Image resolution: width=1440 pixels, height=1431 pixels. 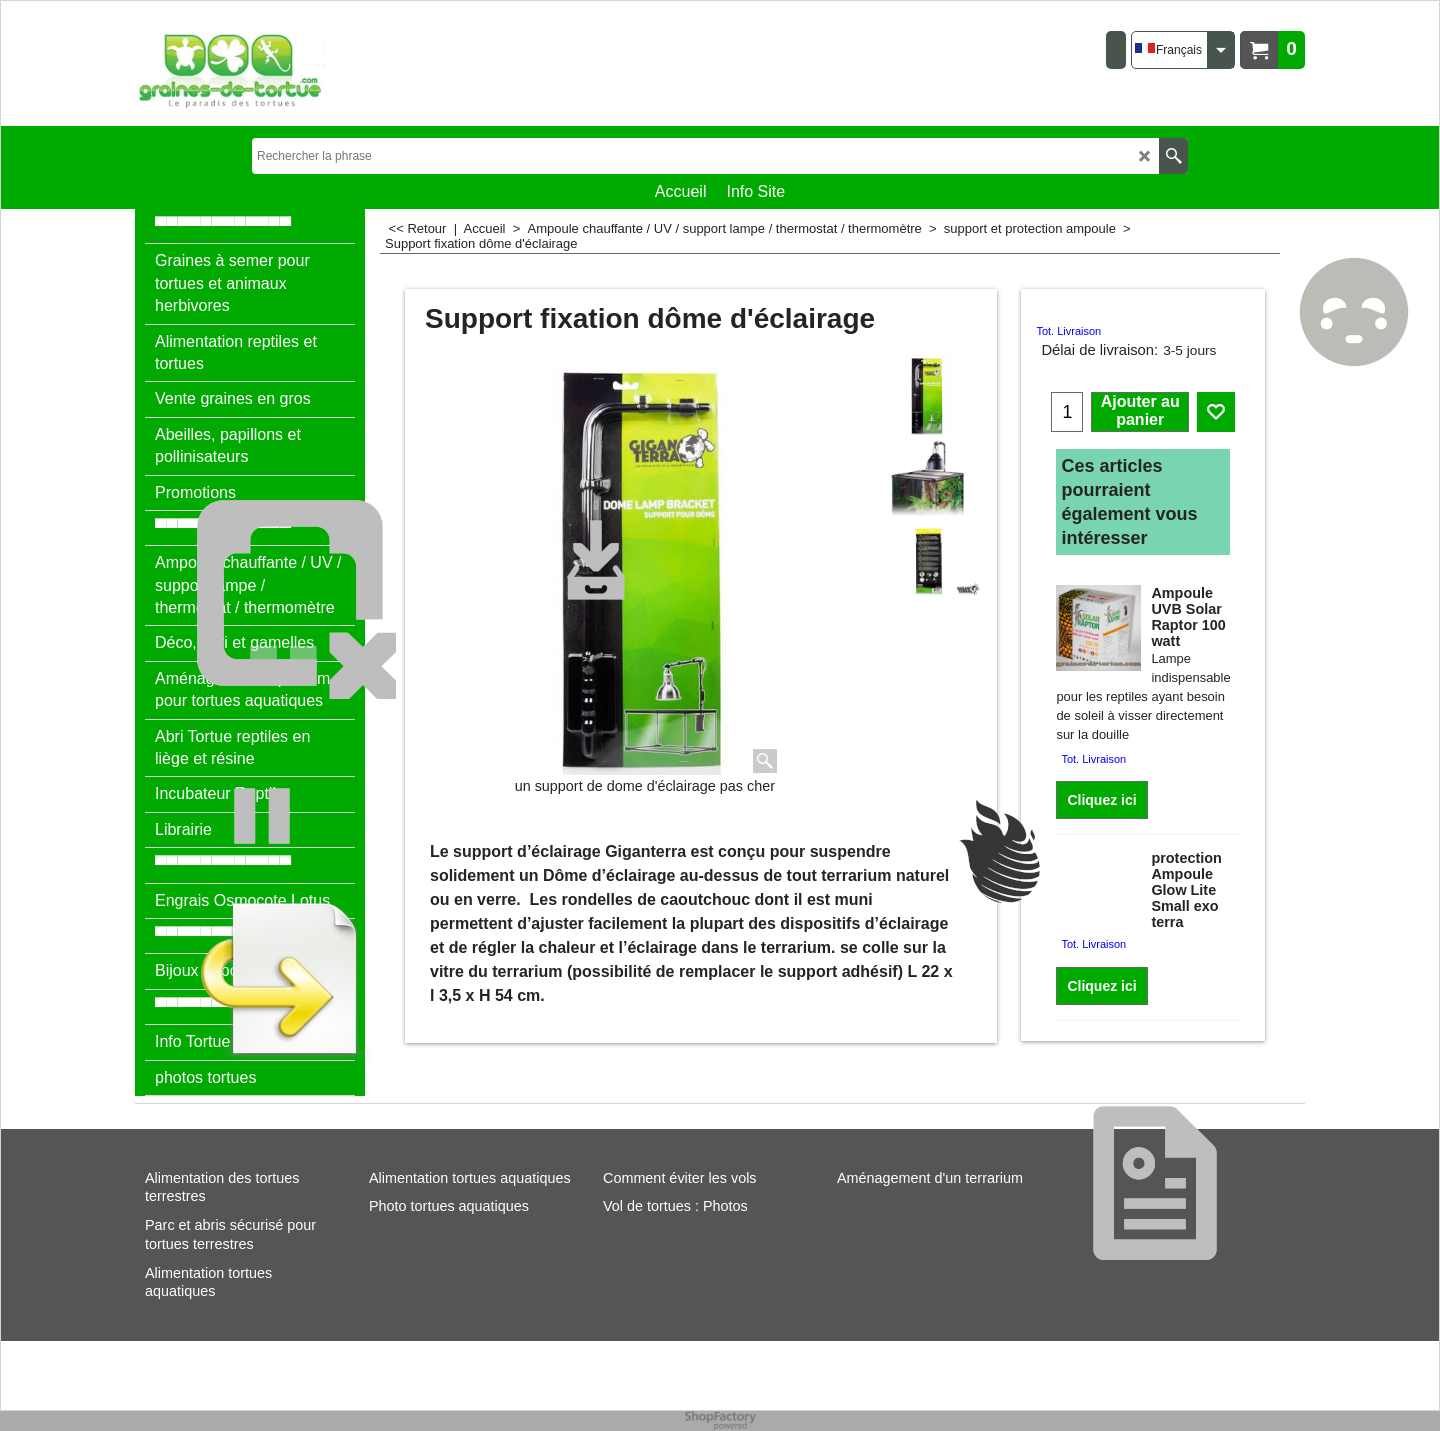 I want to click on open a document file, so click(x=1155, y=1178).